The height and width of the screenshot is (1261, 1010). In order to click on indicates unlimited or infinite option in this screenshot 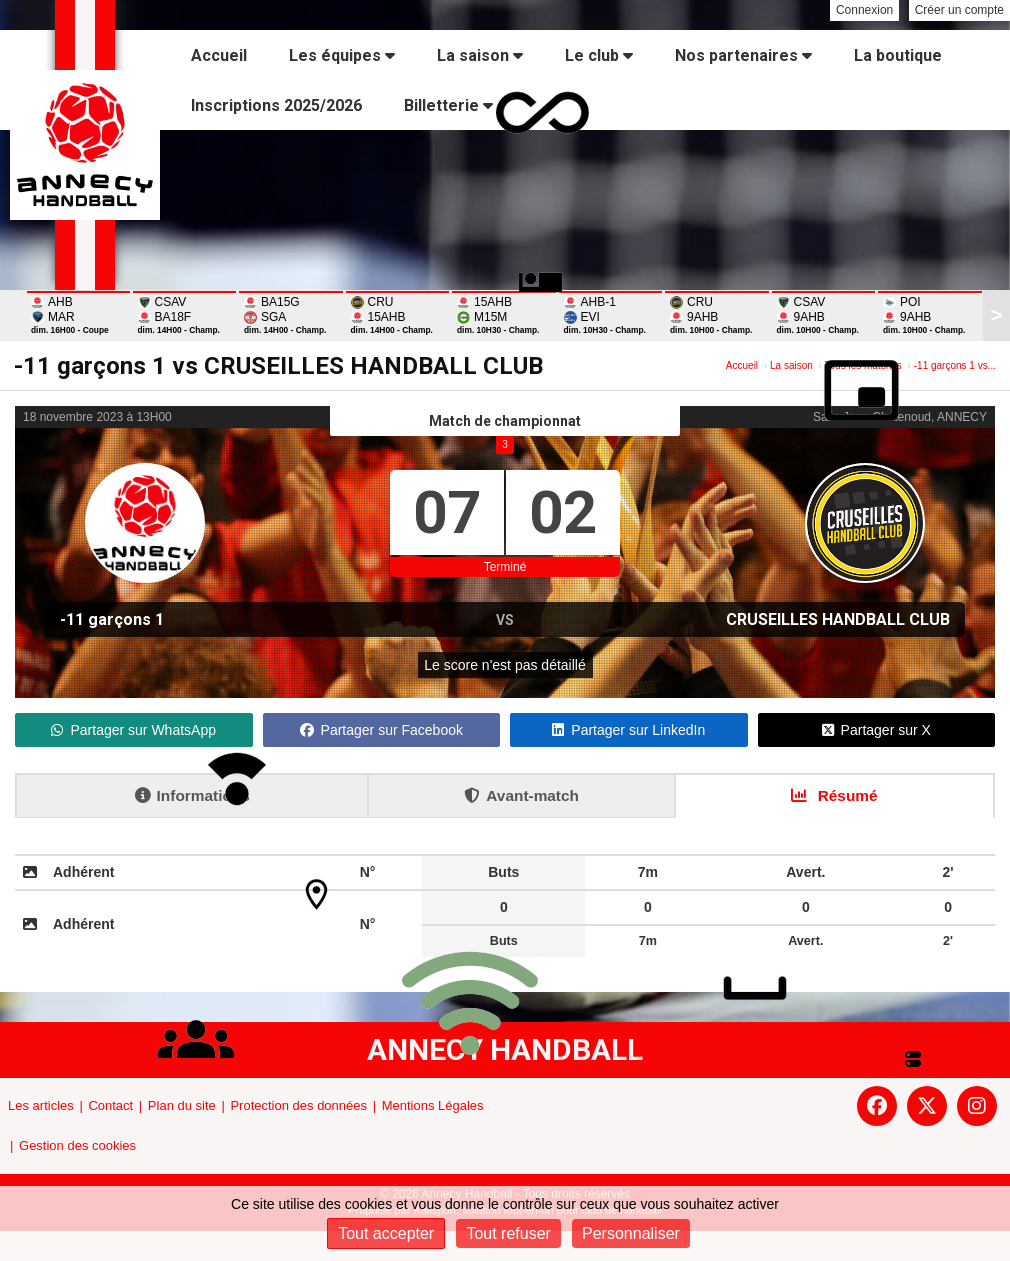, I will do `click(542, 112)`.